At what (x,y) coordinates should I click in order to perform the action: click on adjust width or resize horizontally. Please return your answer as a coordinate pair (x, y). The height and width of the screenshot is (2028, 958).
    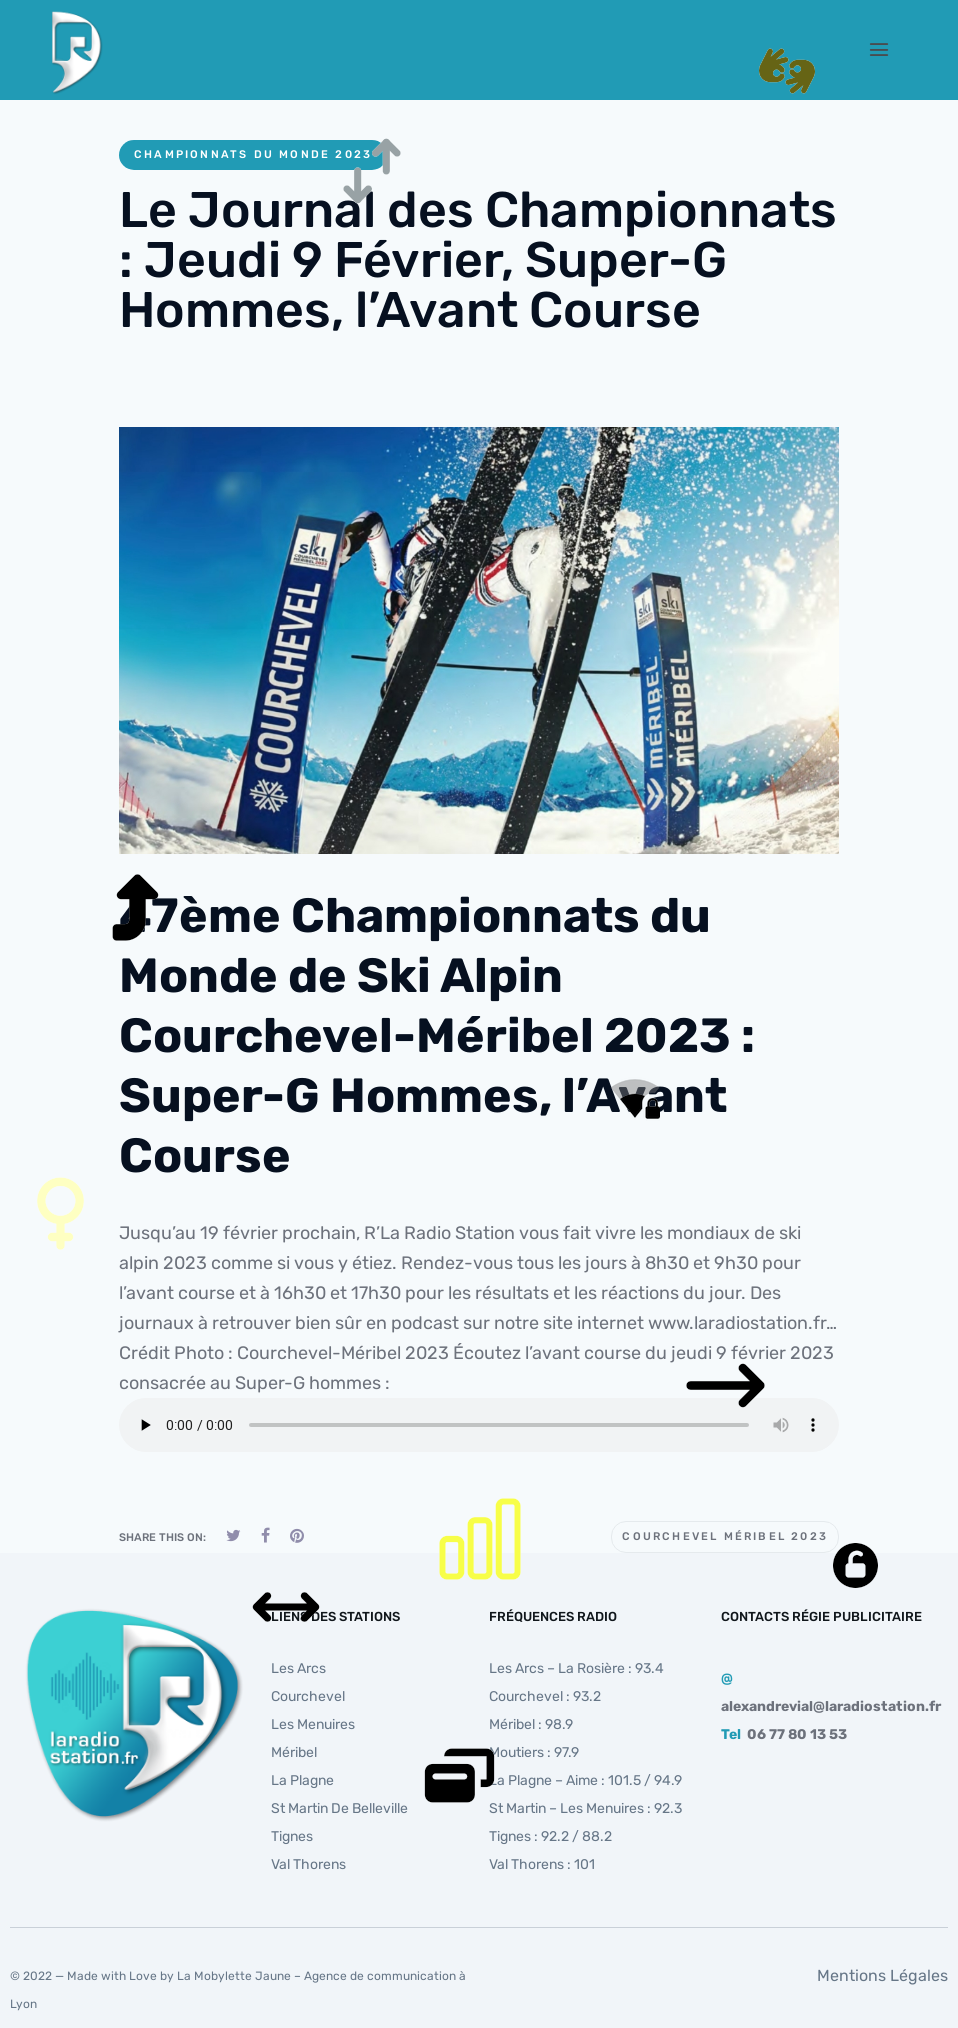
    Looking at the image, I should click on (286, 1607).